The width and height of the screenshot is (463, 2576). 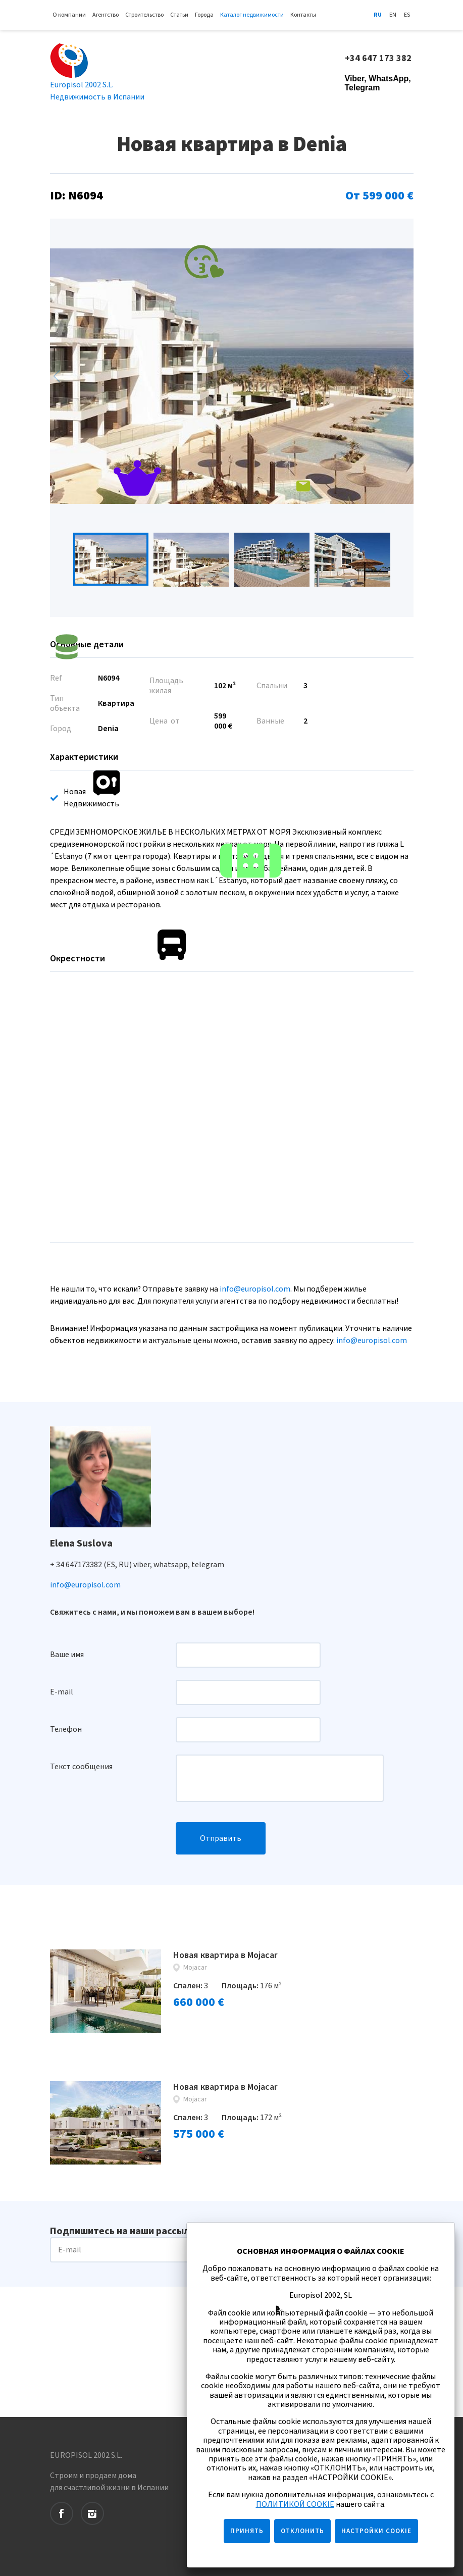 What do you see at coordinates (67, 647) in the screenshot?
I see `access database storage` at bounding box center [67, 647].